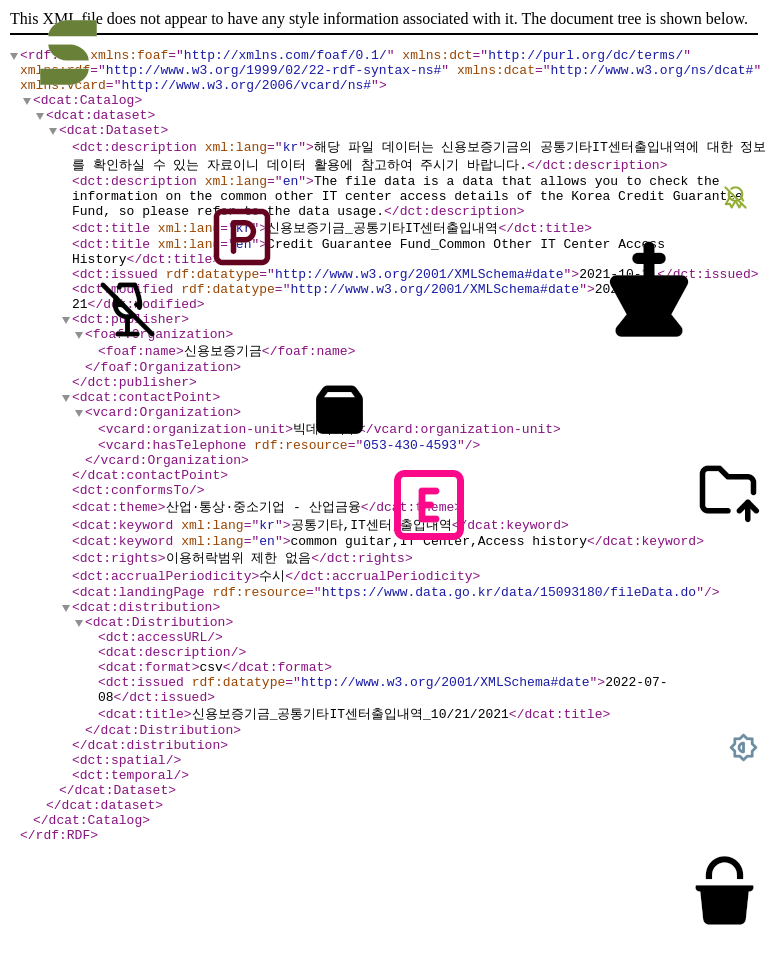 This screenshot has height=976, width=768. What do you see at coordinates (649, 292) in the screenshot?
I see `chess king piece indicator` at bounding box center [649, 292].